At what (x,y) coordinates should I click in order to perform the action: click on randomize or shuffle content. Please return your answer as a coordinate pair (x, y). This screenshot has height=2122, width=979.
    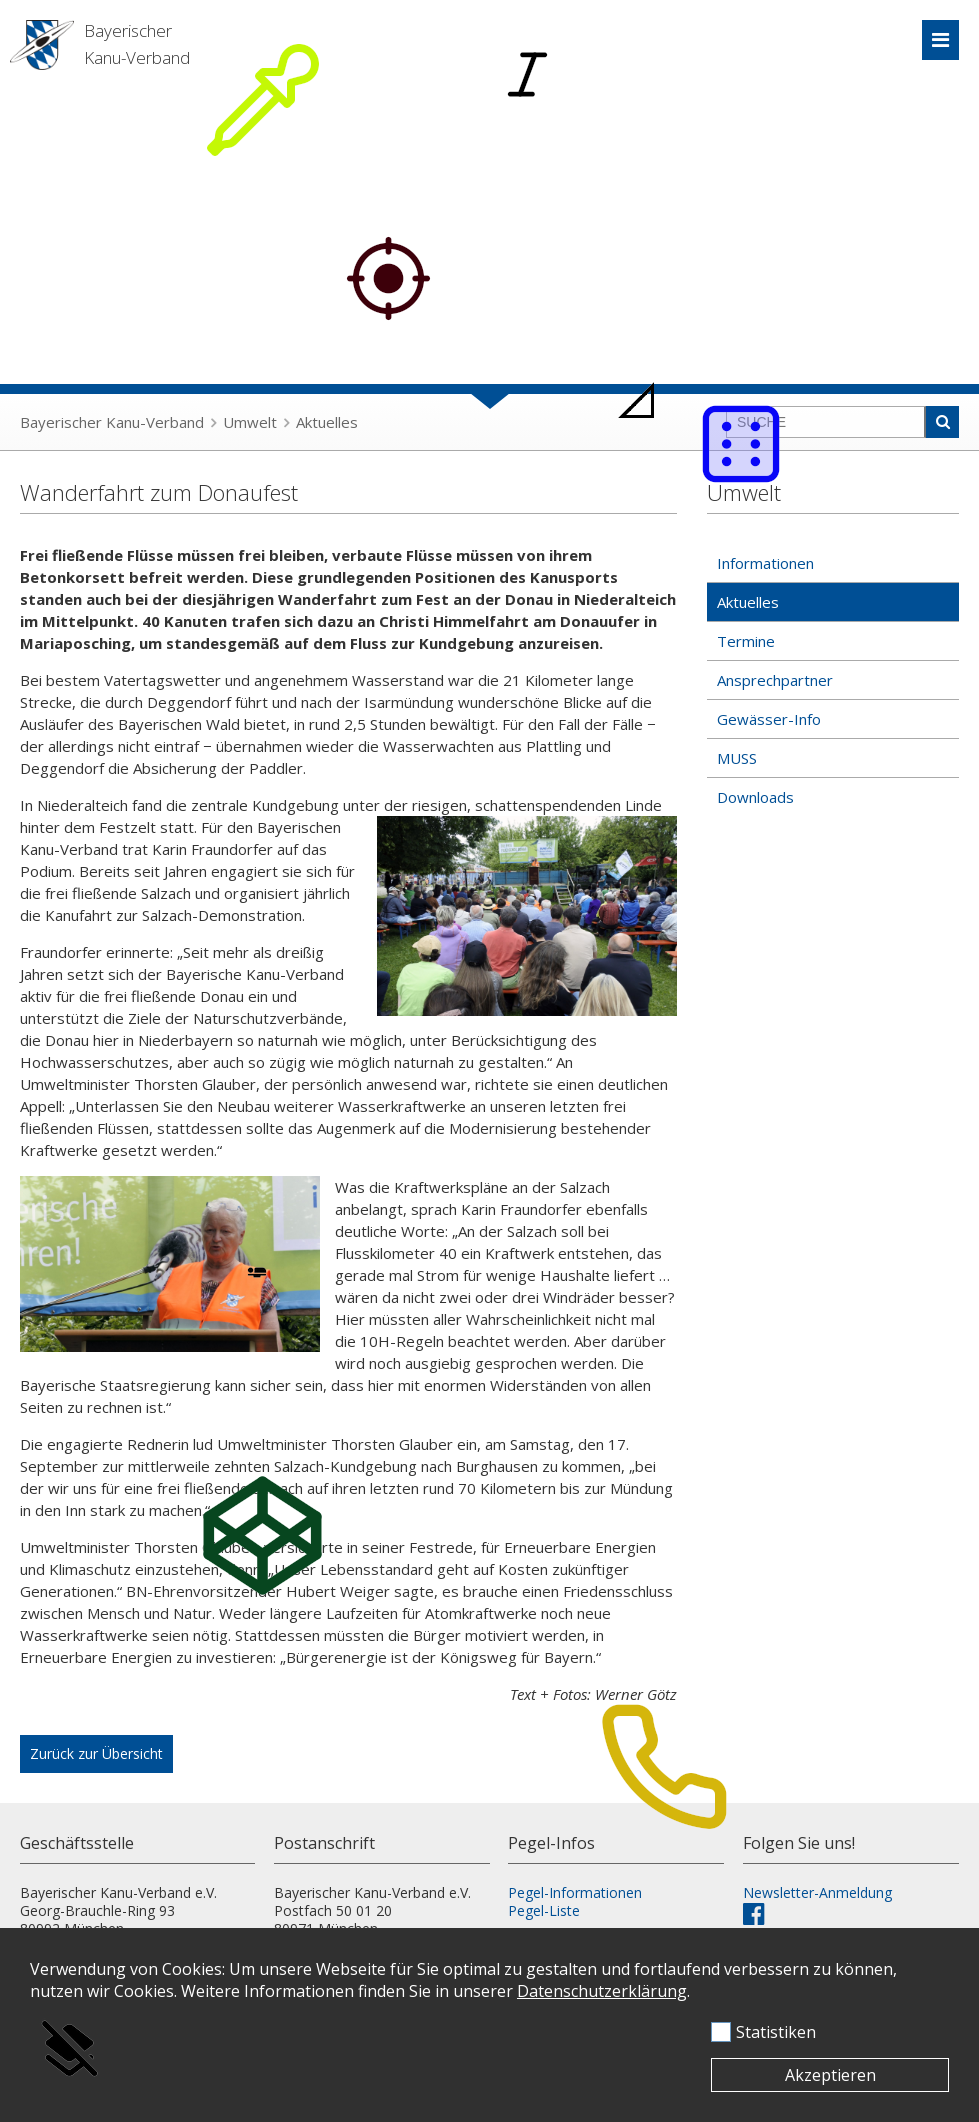
    Looking at the image, I should click on (741, 444).